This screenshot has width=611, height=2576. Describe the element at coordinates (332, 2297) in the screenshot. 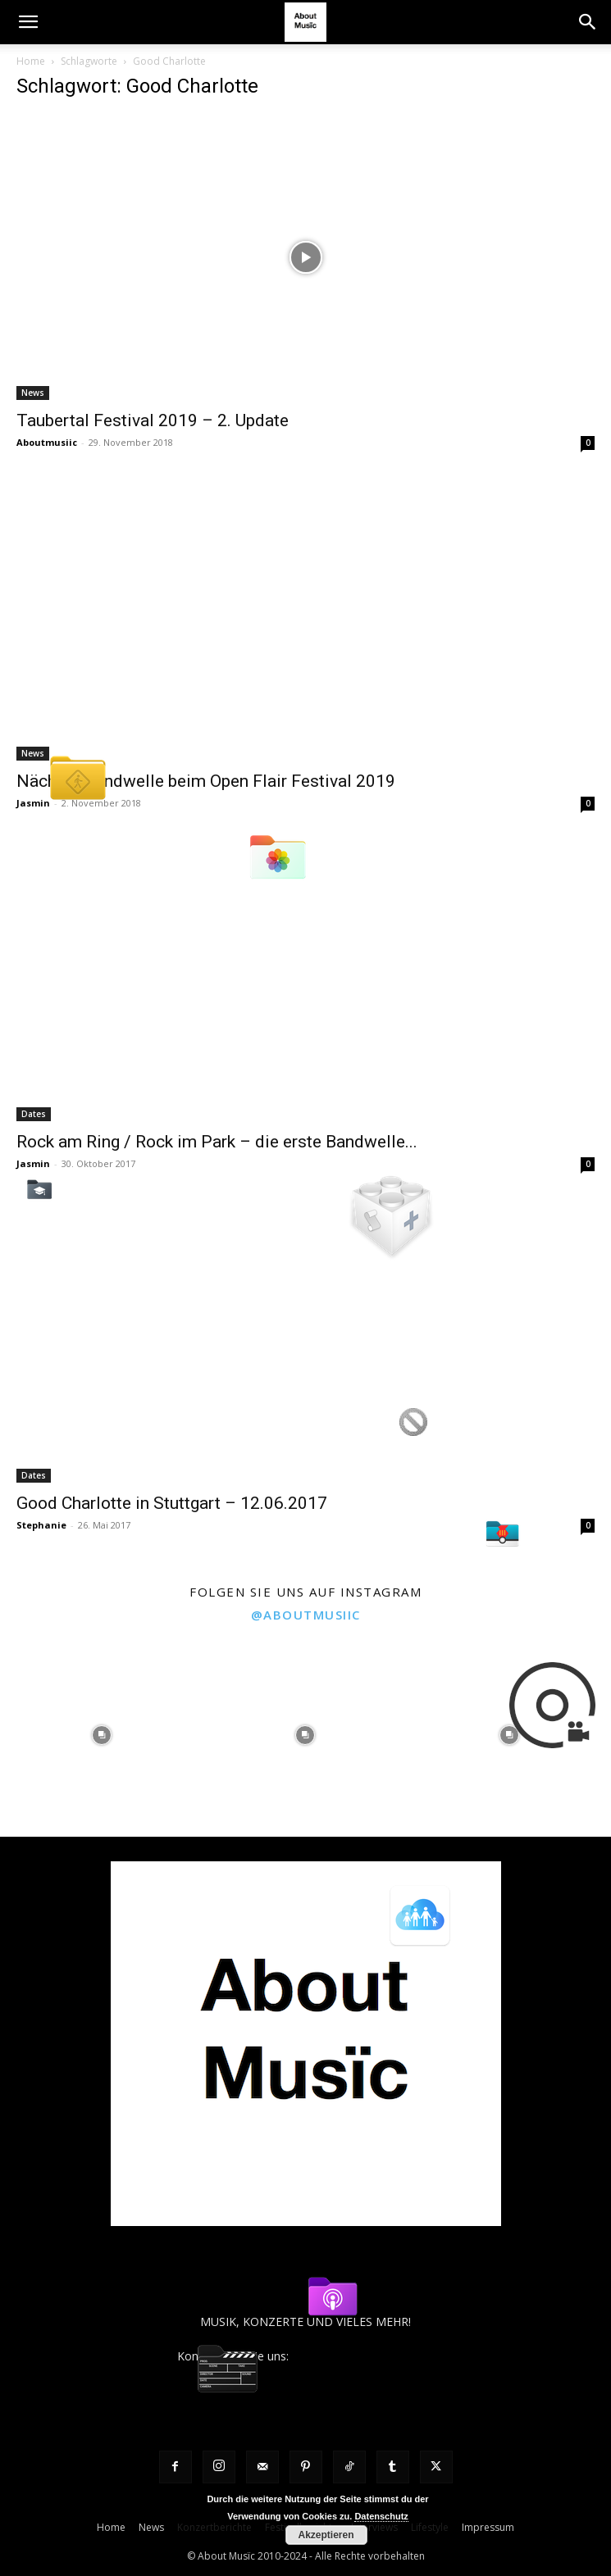

I see `open folder containing podcast files` at that location.